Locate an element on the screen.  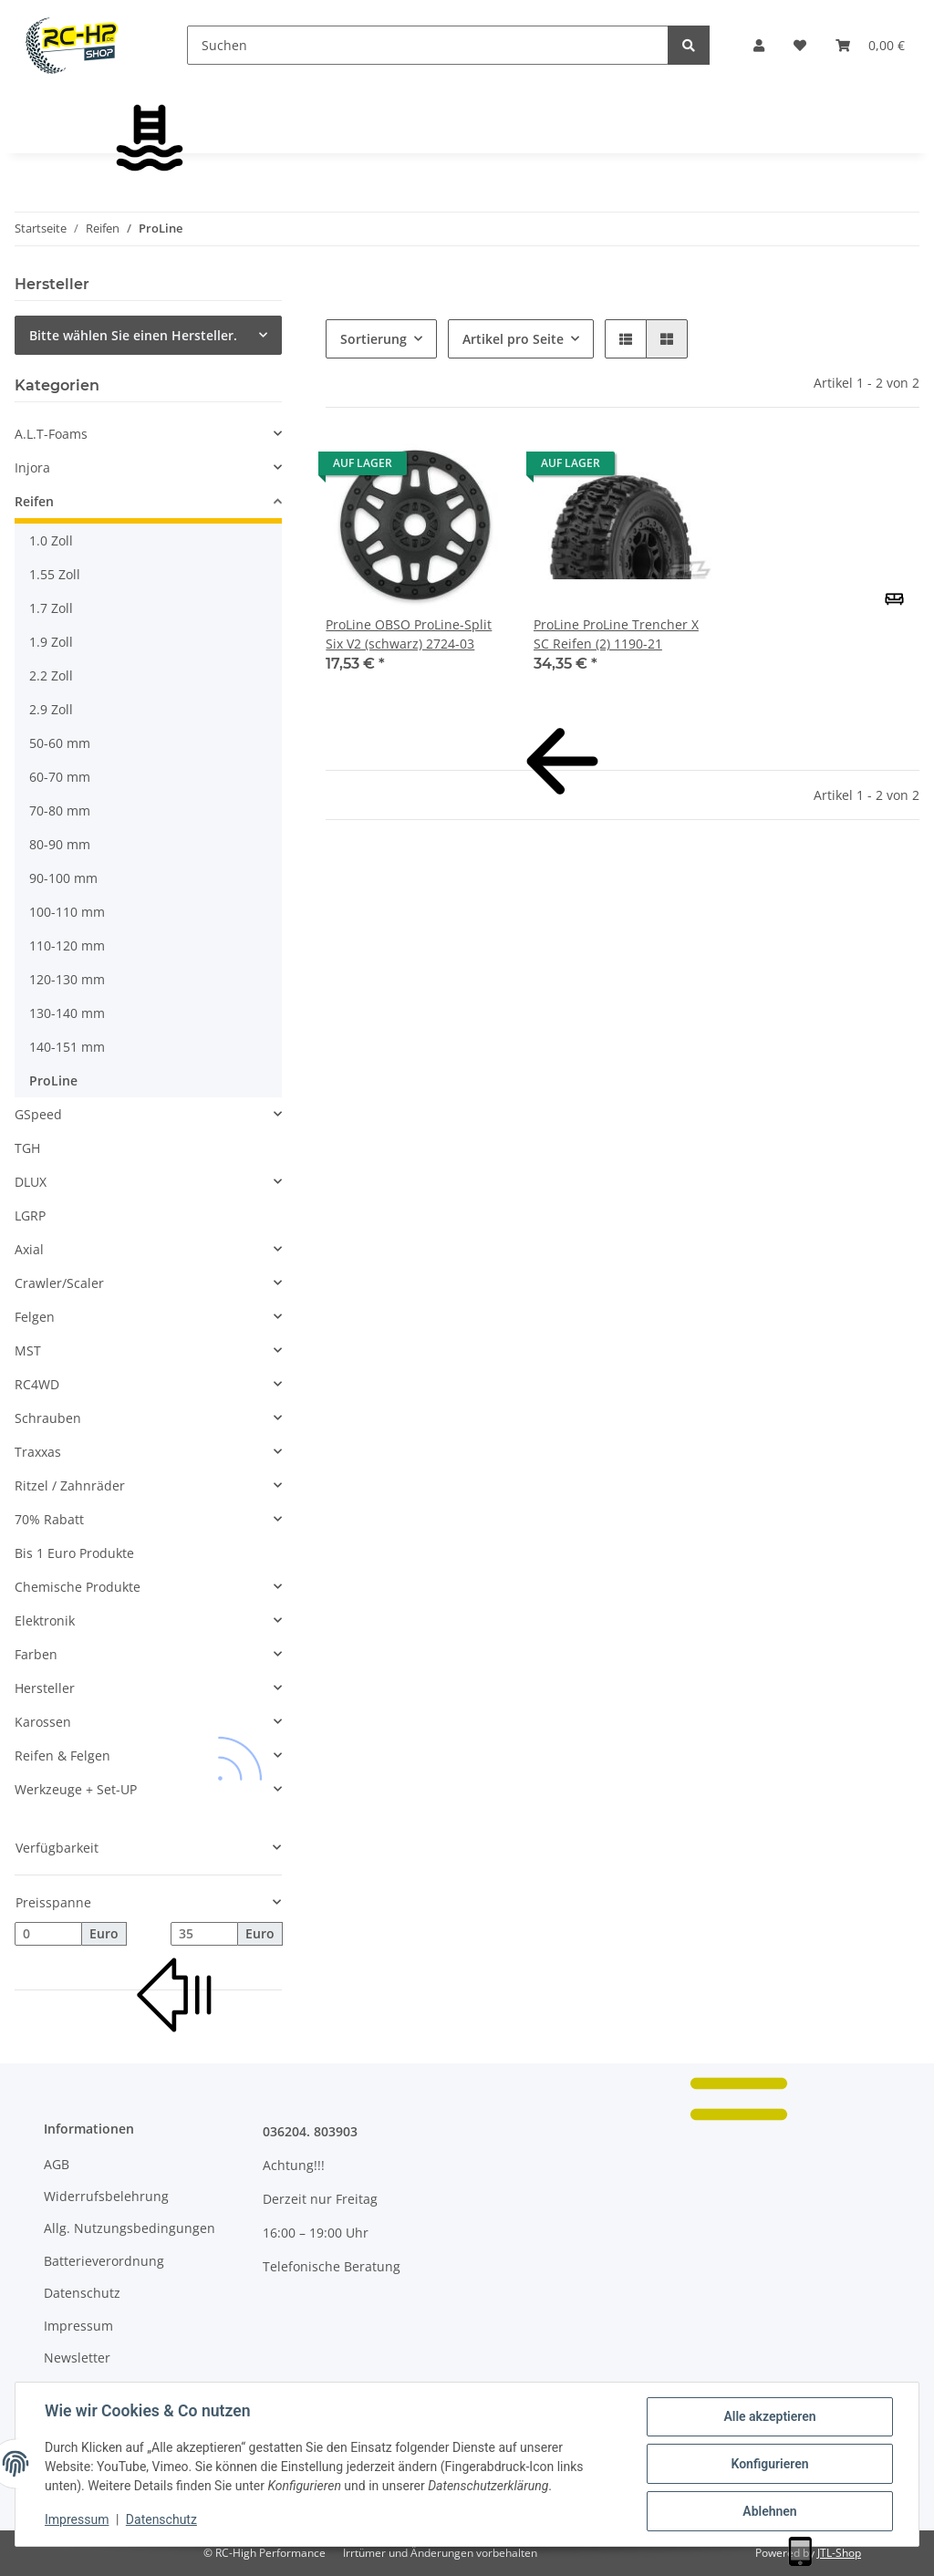
switch to tablet view is located at coordinates (801, 2551).